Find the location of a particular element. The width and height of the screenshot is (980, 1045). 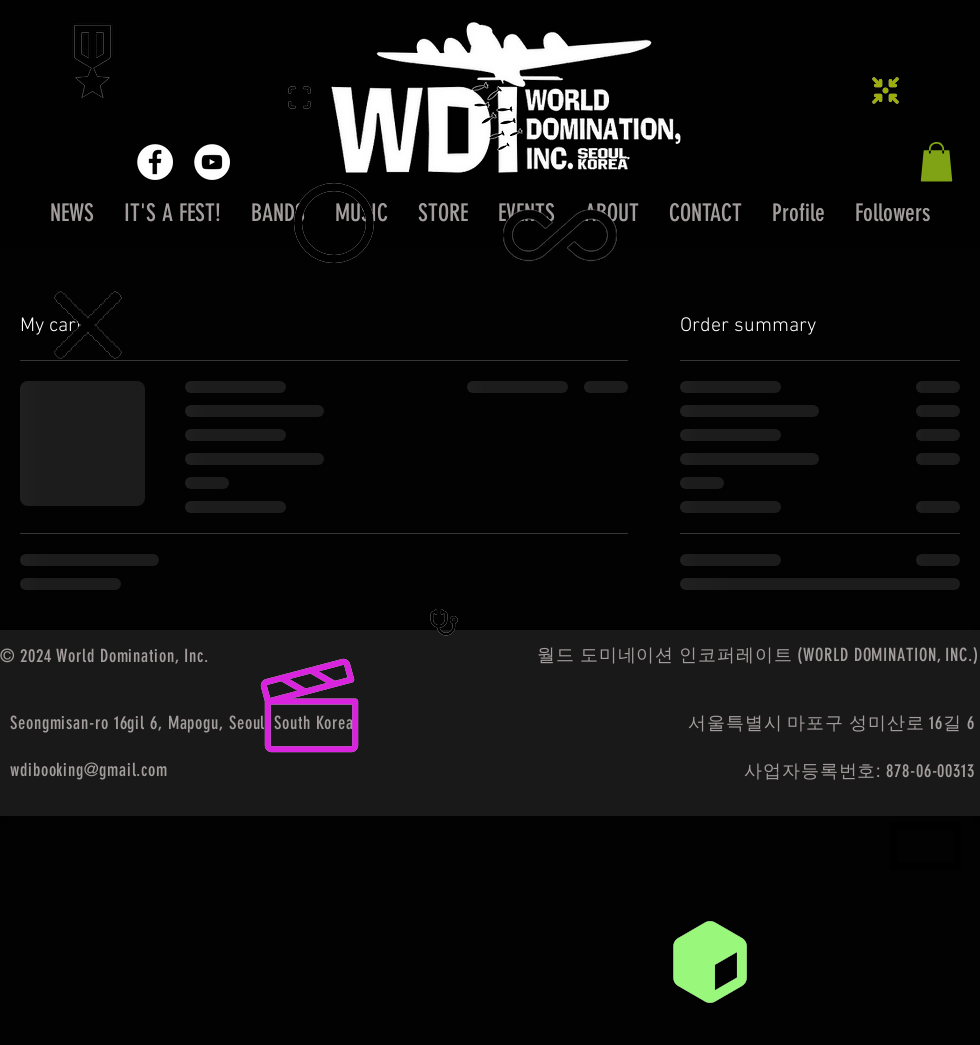

scan a QR code or barcode is located at coordinates (299, 97).